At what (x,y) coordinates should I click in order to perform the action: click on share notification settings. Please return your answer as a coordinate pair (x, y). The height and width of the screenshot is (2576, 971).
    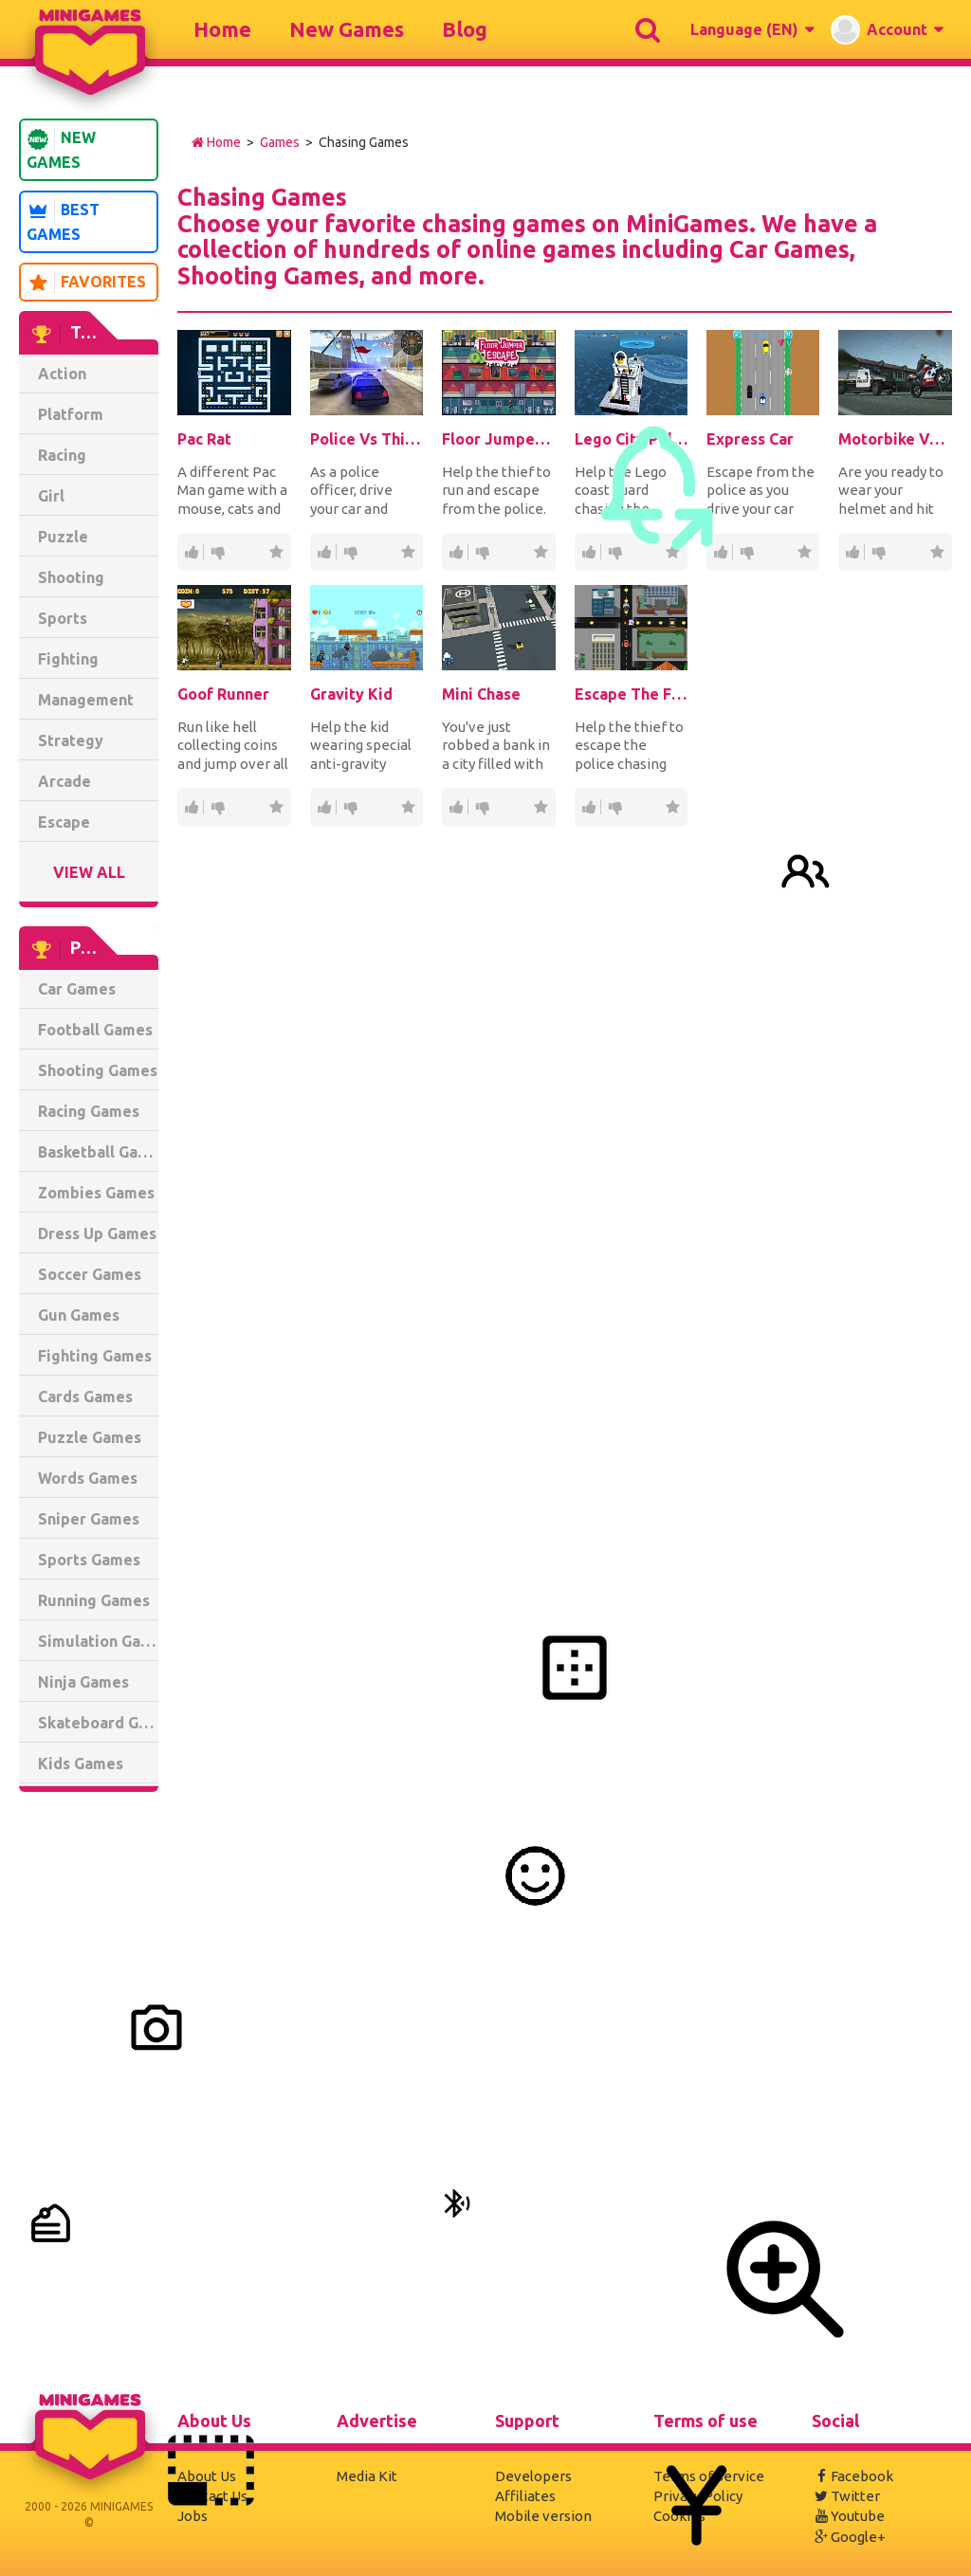
    Looking at the image, I should click on (653, 484).